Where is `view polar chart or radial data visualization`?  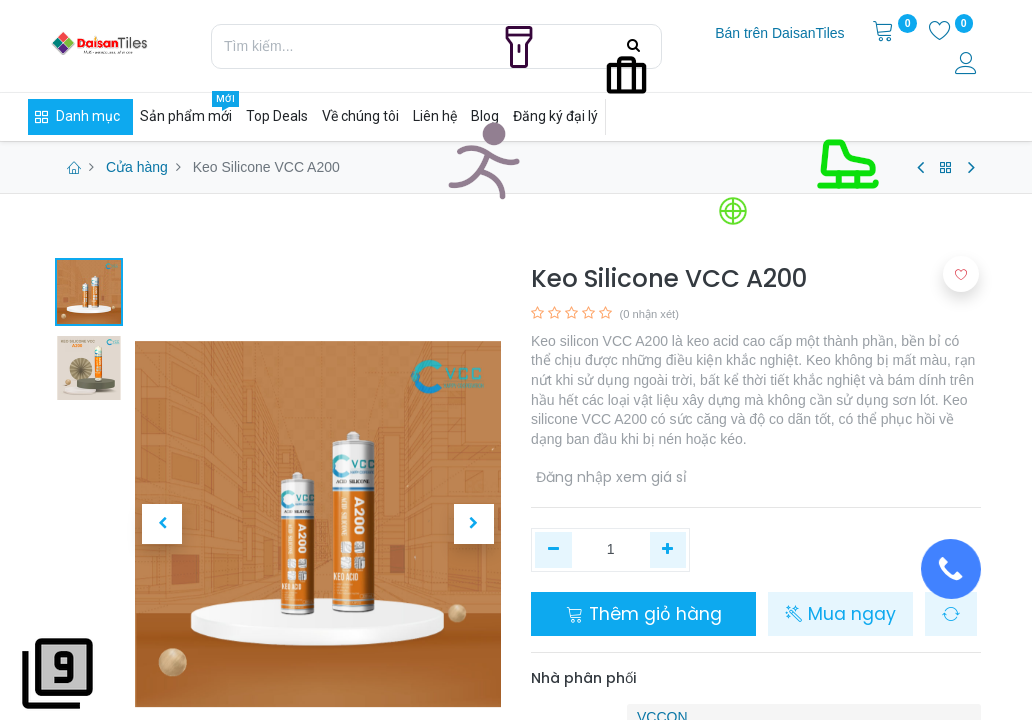 view polar chart or radial data visualization is located at coordinates (733, 211).